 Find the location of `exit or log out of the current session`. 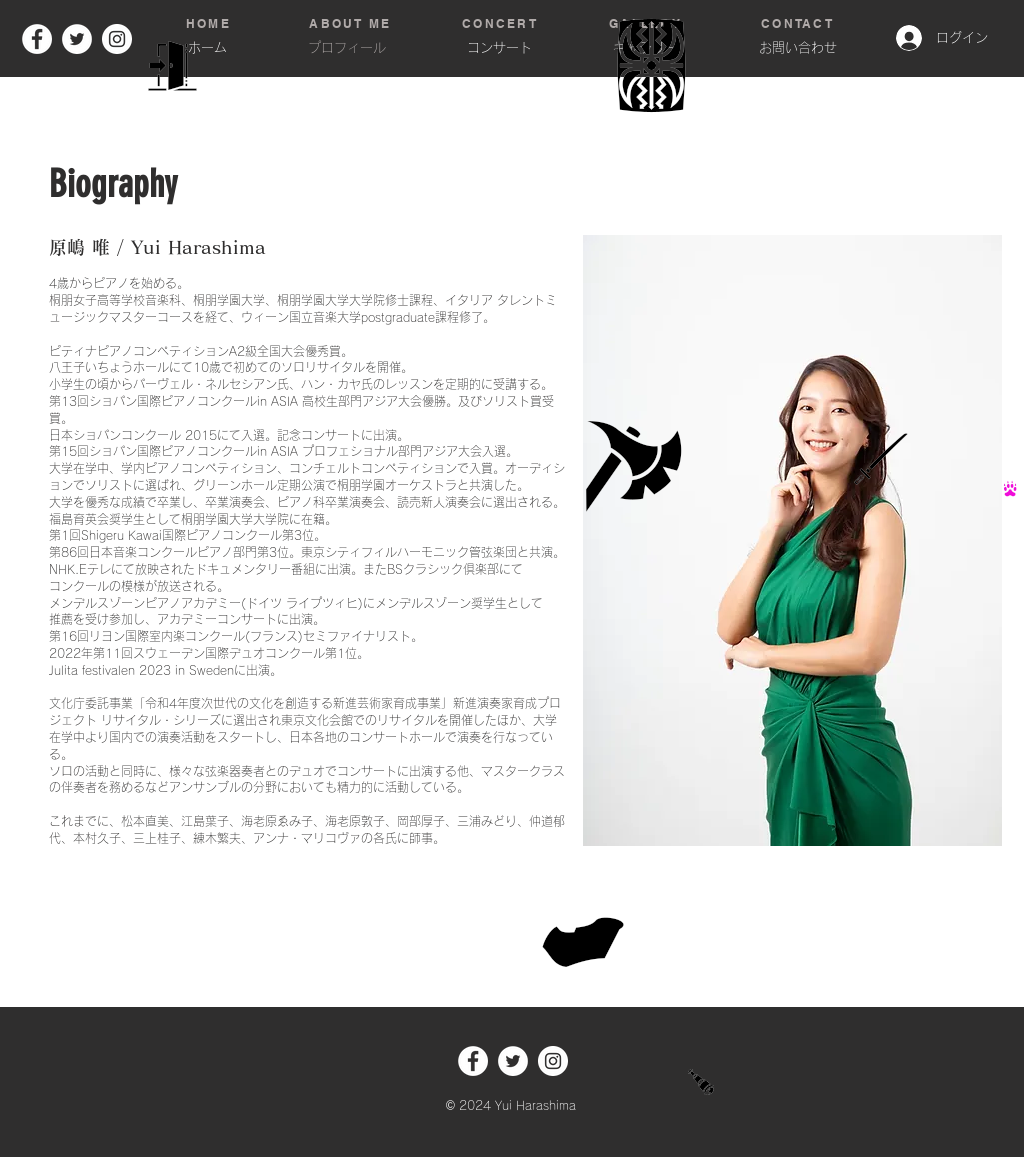

exit or log out of the current session is located at coordinates (172, 65).